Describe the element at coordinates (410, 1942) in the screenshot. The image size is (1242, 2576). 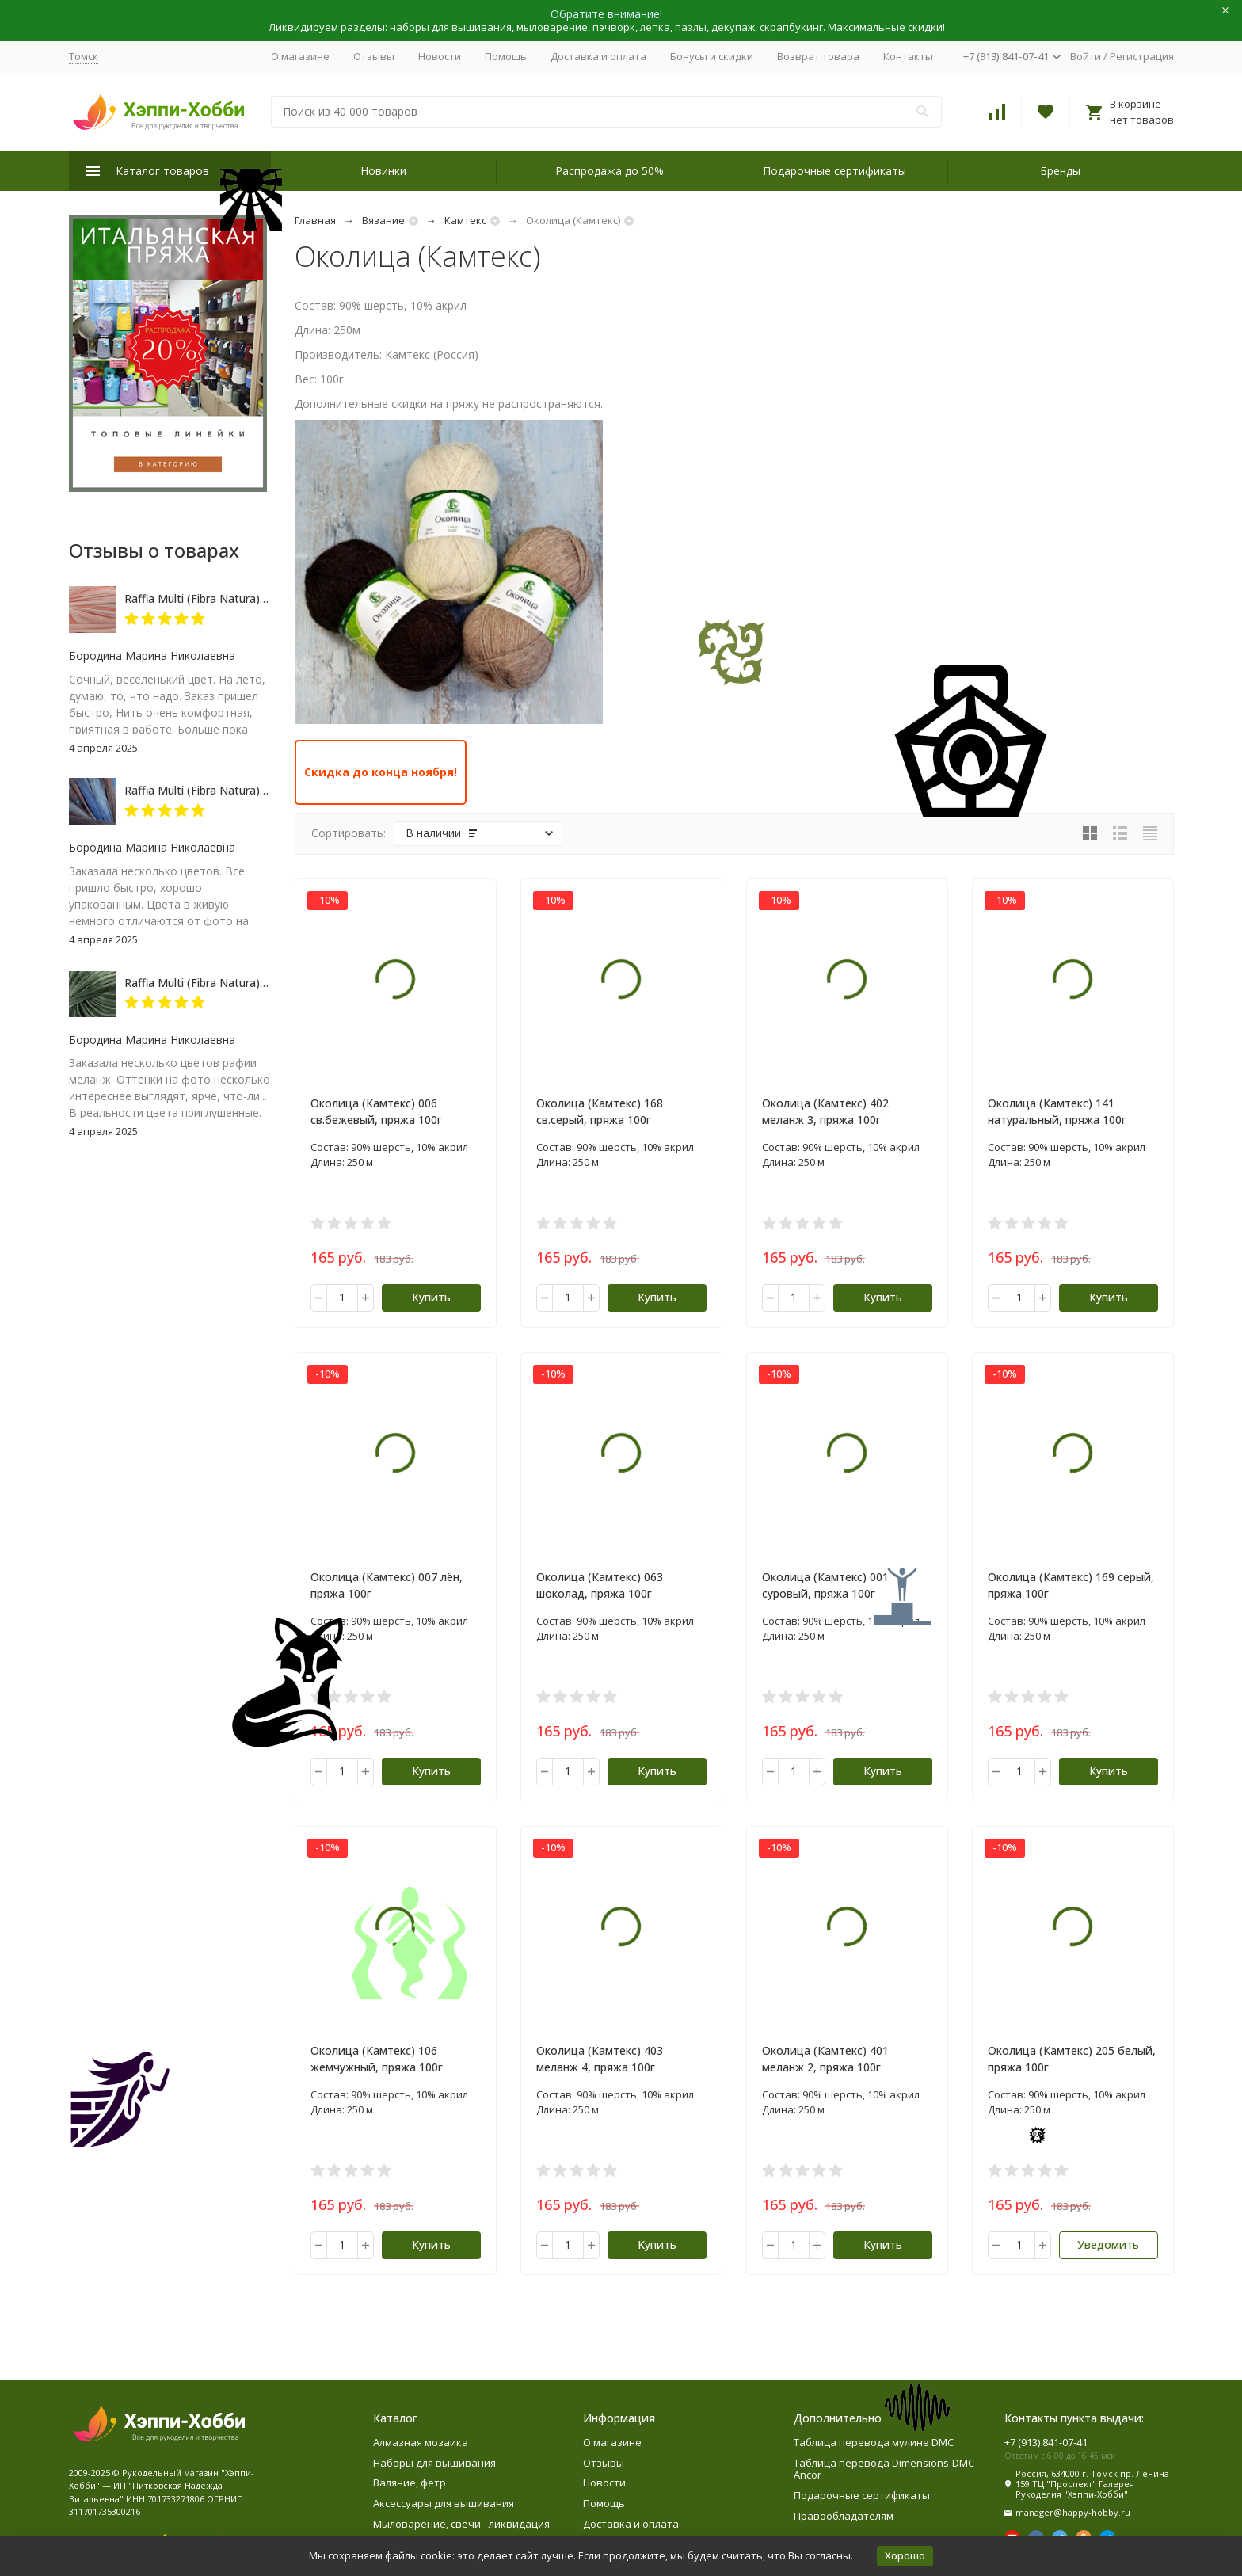
I see `view character soul or spirit stats` at that location.